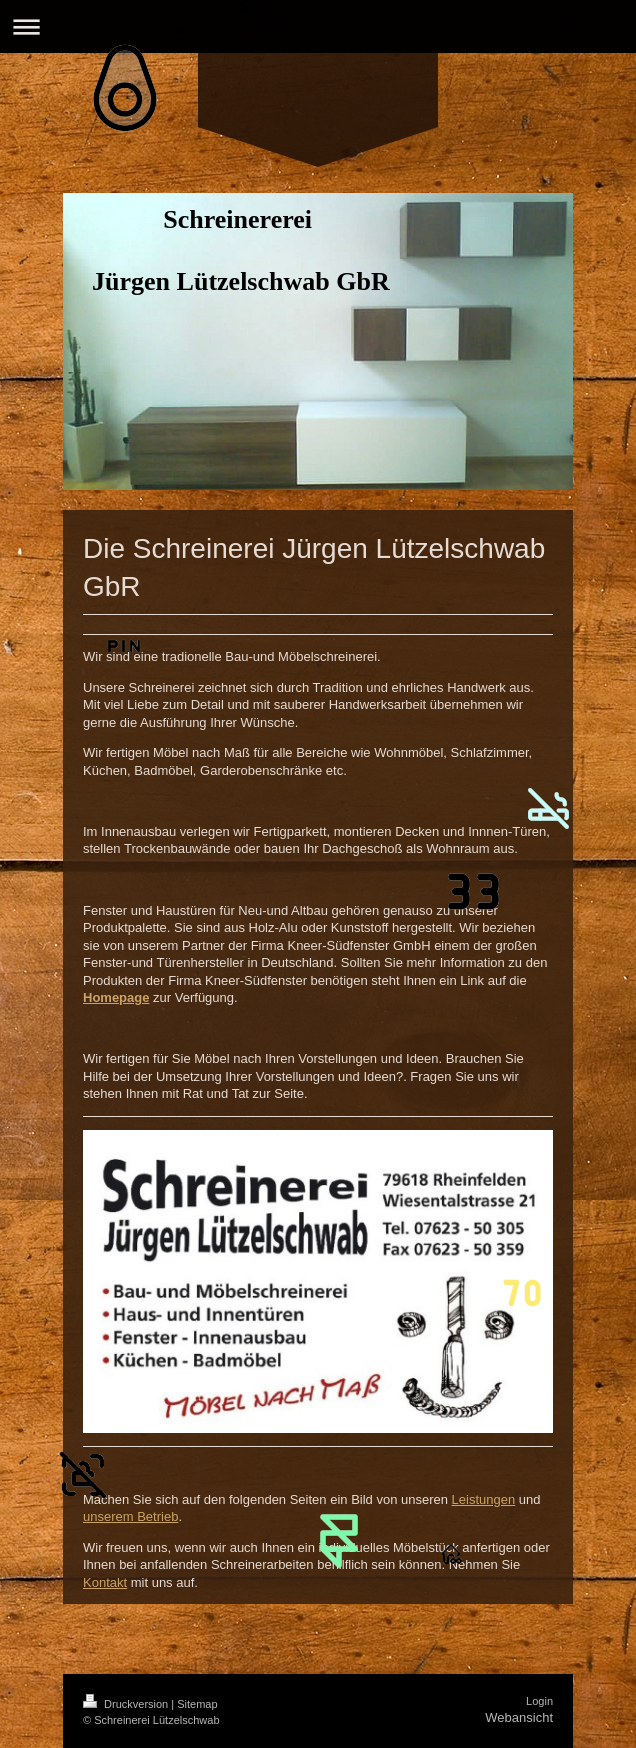 The width and height of the screenshot is (636, 1748). Describe the element at coordinates (124, 646) in the screenshot. I see `enter PIN code for parental controls` at that location.